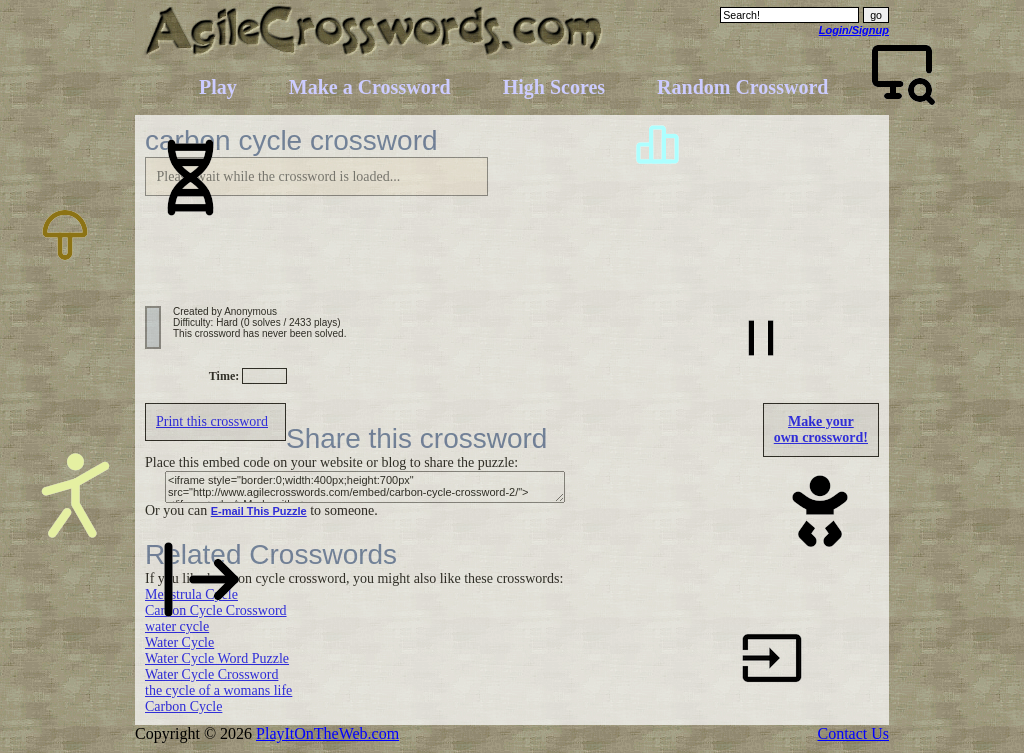  I want to click on browse fungi or mushroom identification, so click(65, 235).